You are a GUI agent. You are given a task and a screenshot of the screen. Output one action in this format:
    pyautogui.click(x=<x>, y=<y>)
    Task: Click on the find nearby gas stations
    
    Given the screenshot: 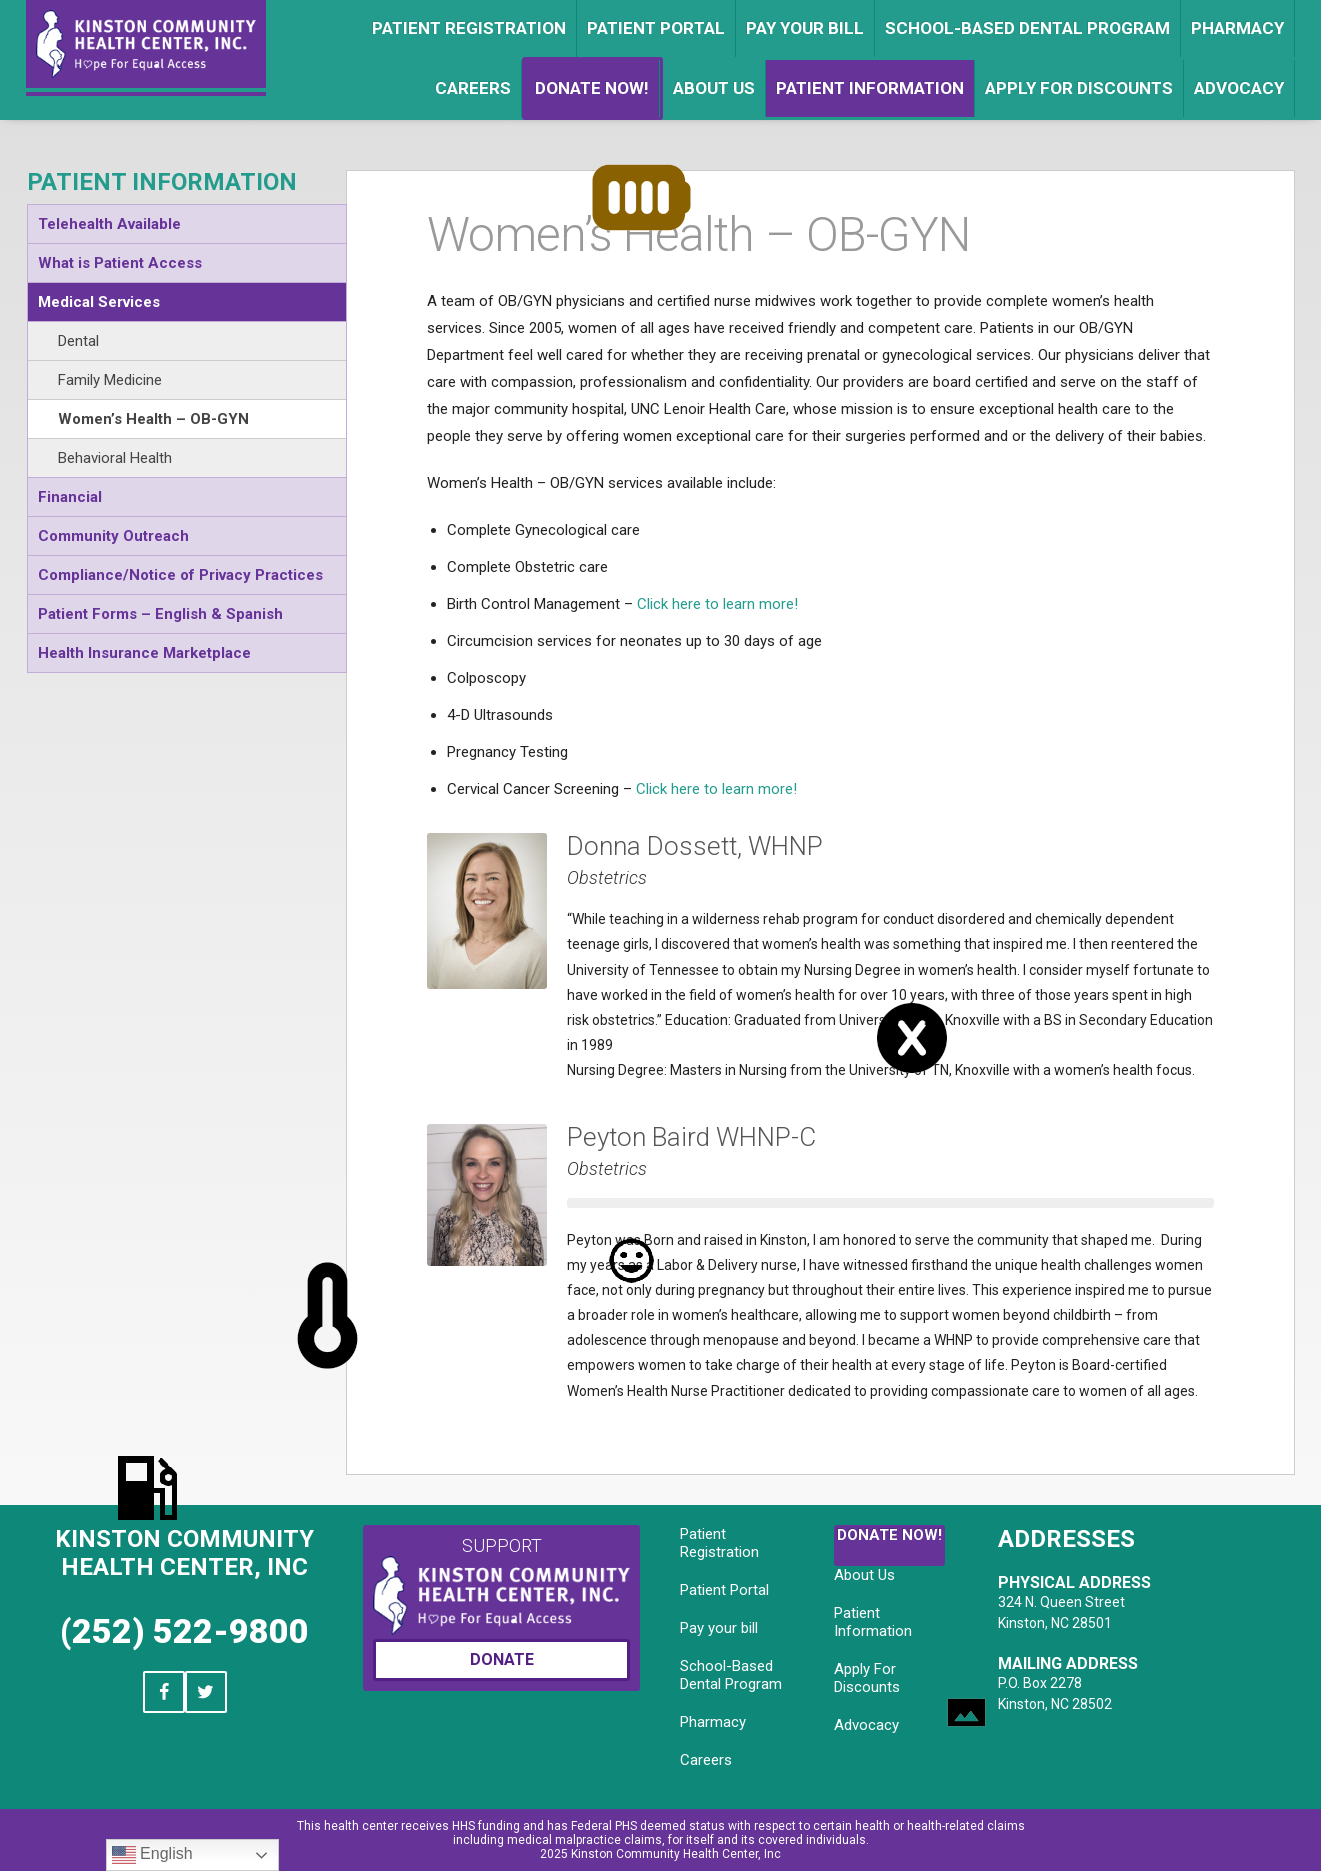 What is the action you would take?
    pyautogui.click(x=147, y=1488)
    